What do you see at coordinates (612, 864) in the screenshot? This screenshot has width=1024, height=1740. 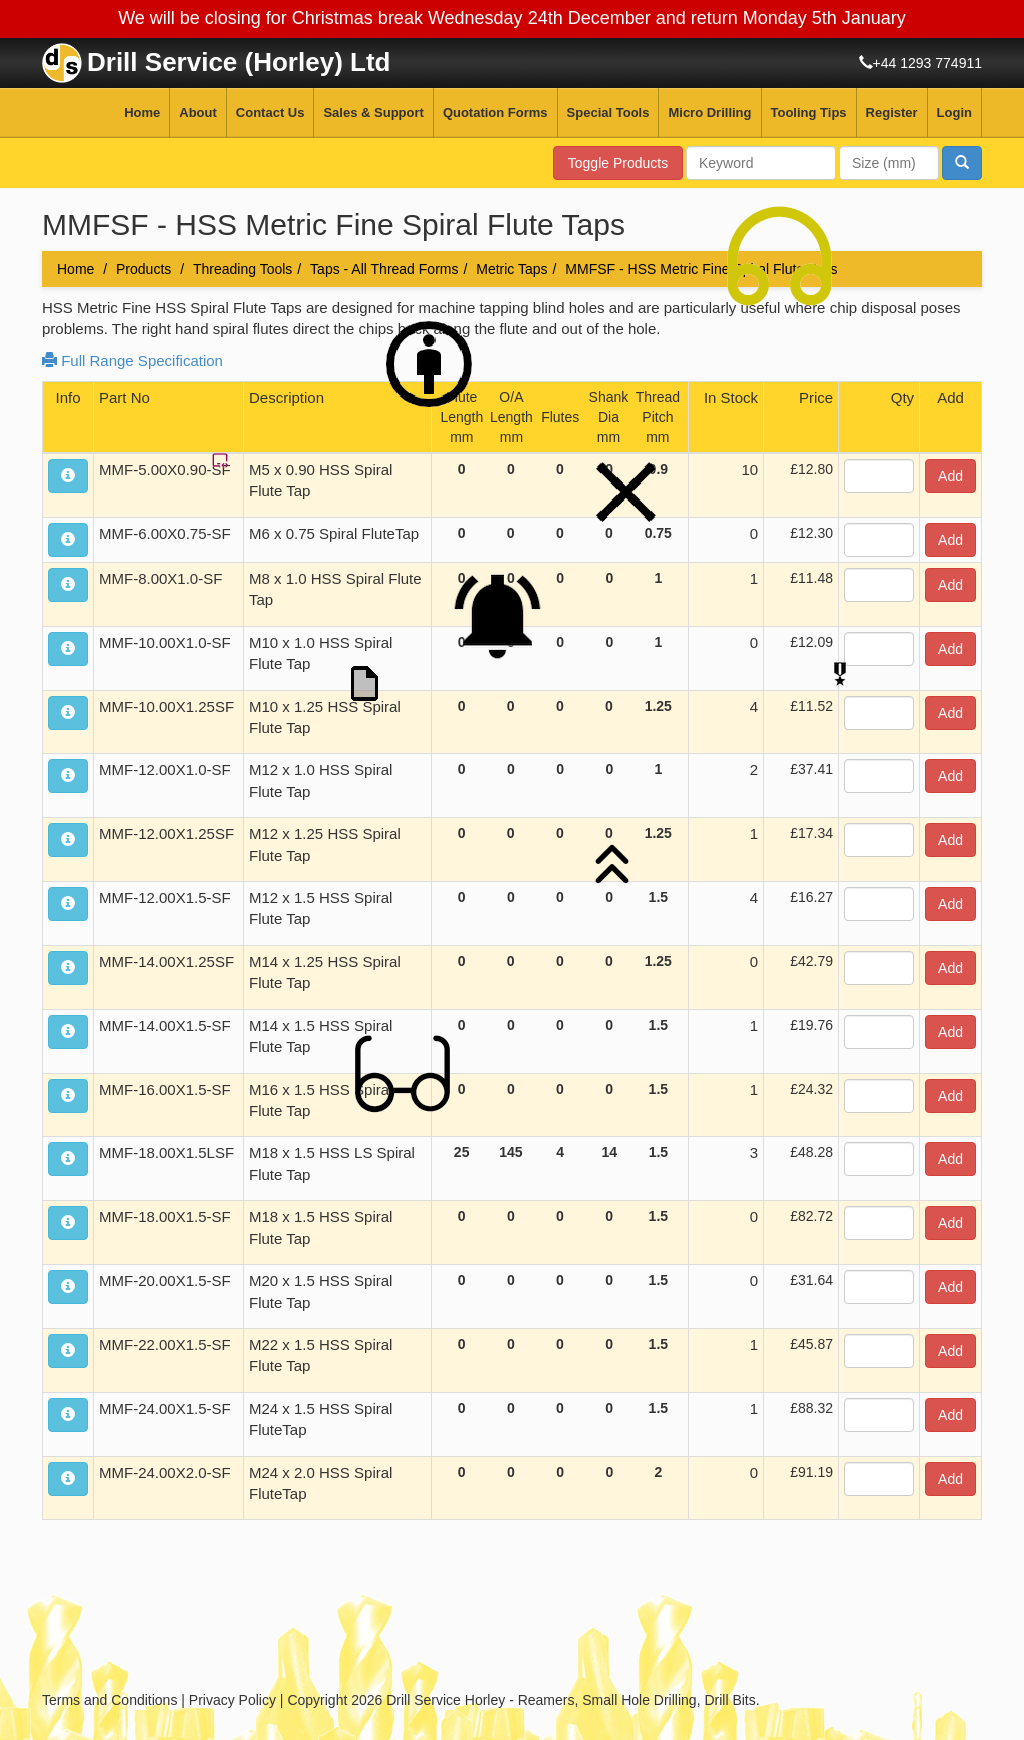 I see `scroll to top of page` at bounding box center [612, 864].